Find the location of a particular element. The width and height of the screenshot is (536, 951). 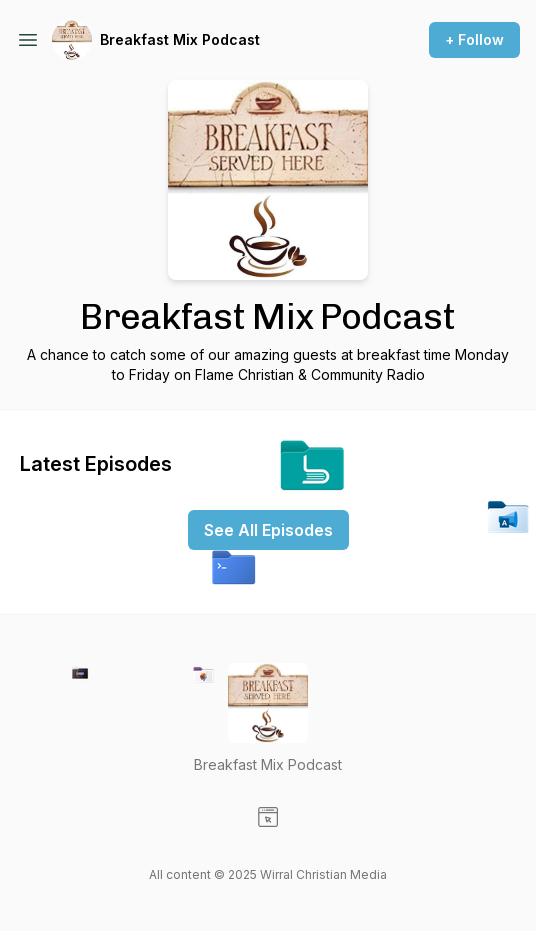

open folder containing drawings or artwork is located at coordinates (203, 675).